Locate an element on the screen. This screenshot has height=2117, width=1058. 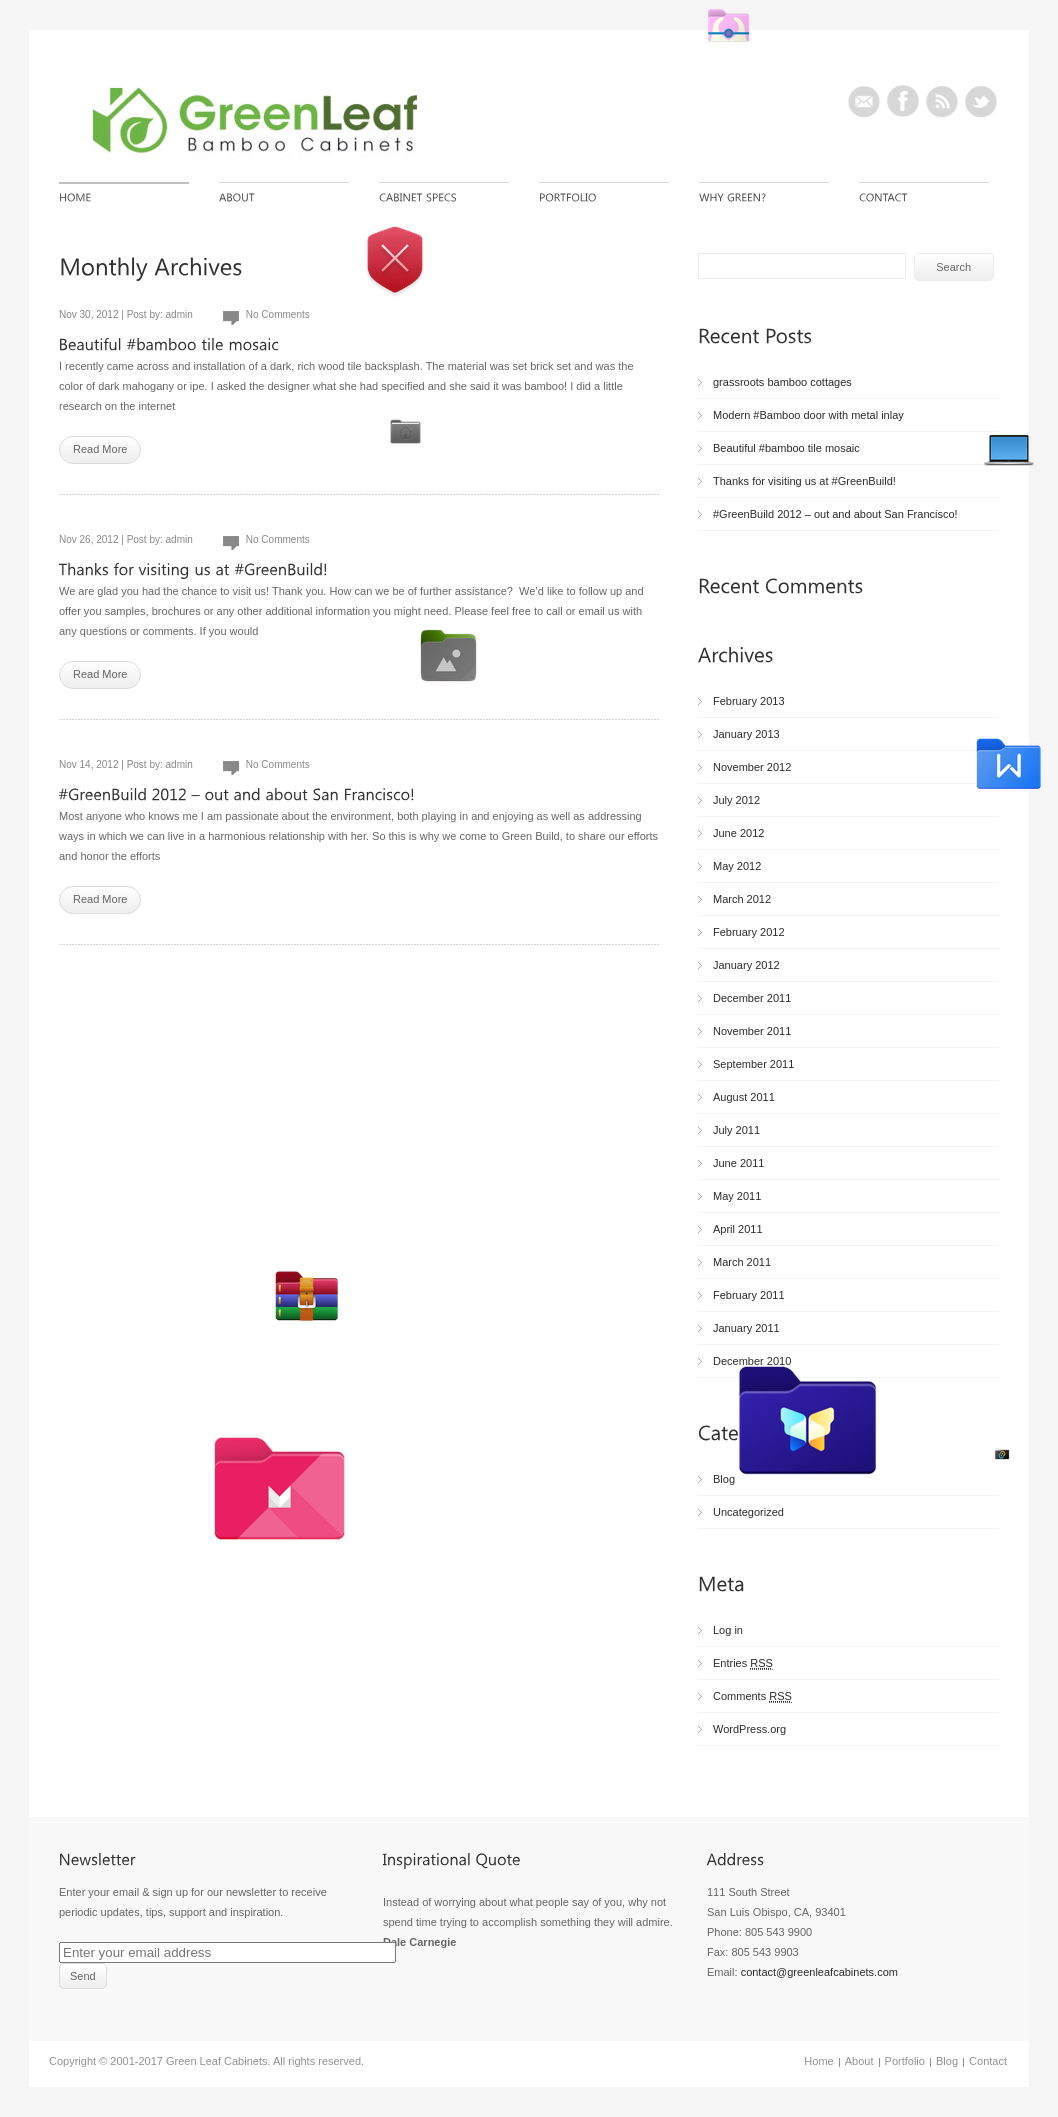
open folder containing wps writer documents is located at coordinates (1008, 765).